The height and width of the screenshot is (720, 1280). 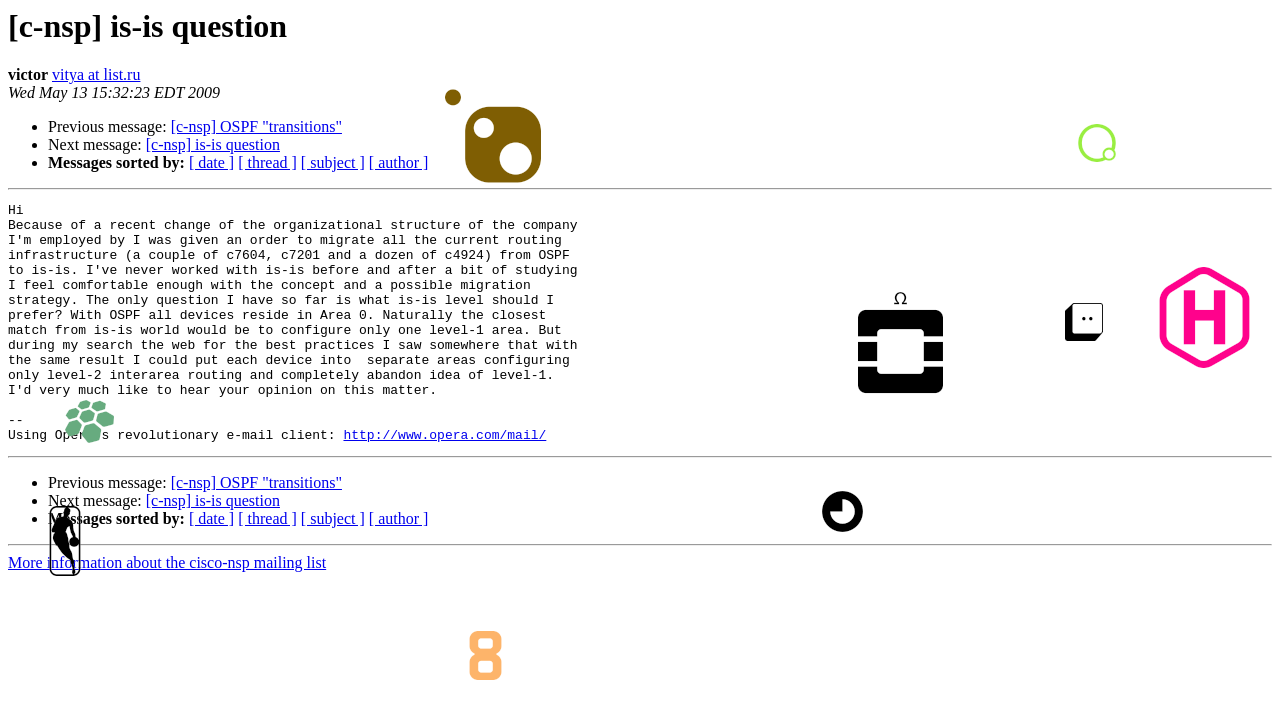 I want to click on nuget package manager logo, so click(x=493, y=136).